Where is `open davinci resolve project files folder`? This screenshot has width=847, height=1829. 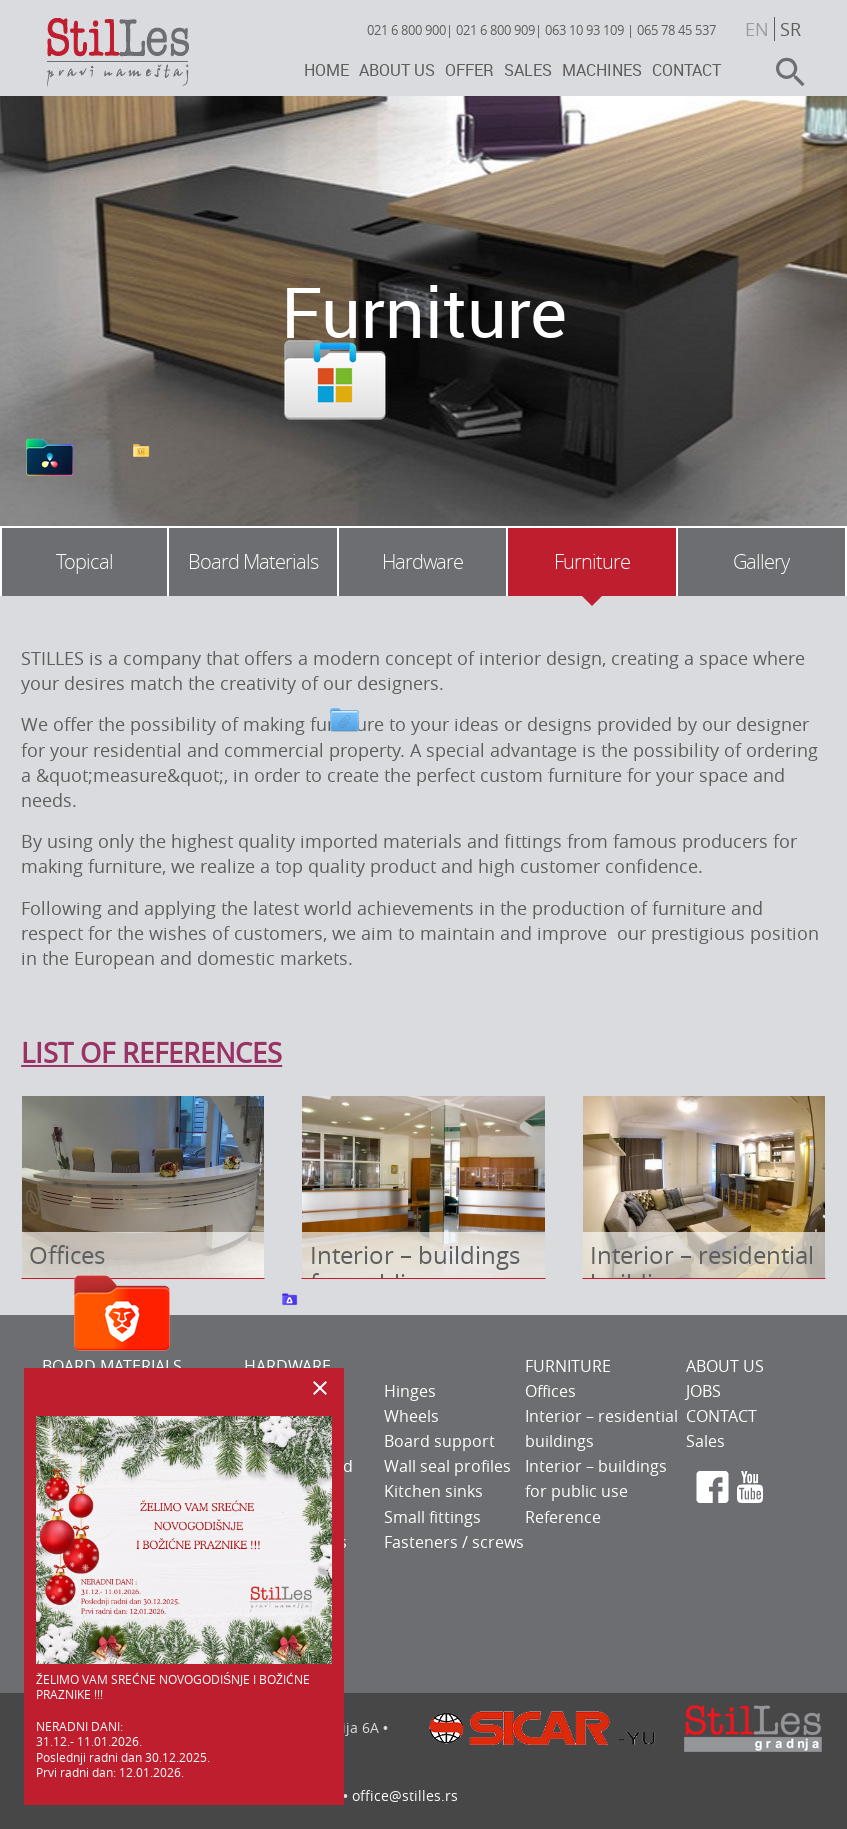
open davinci resolve project files folder is located at coordinates (49, 458).